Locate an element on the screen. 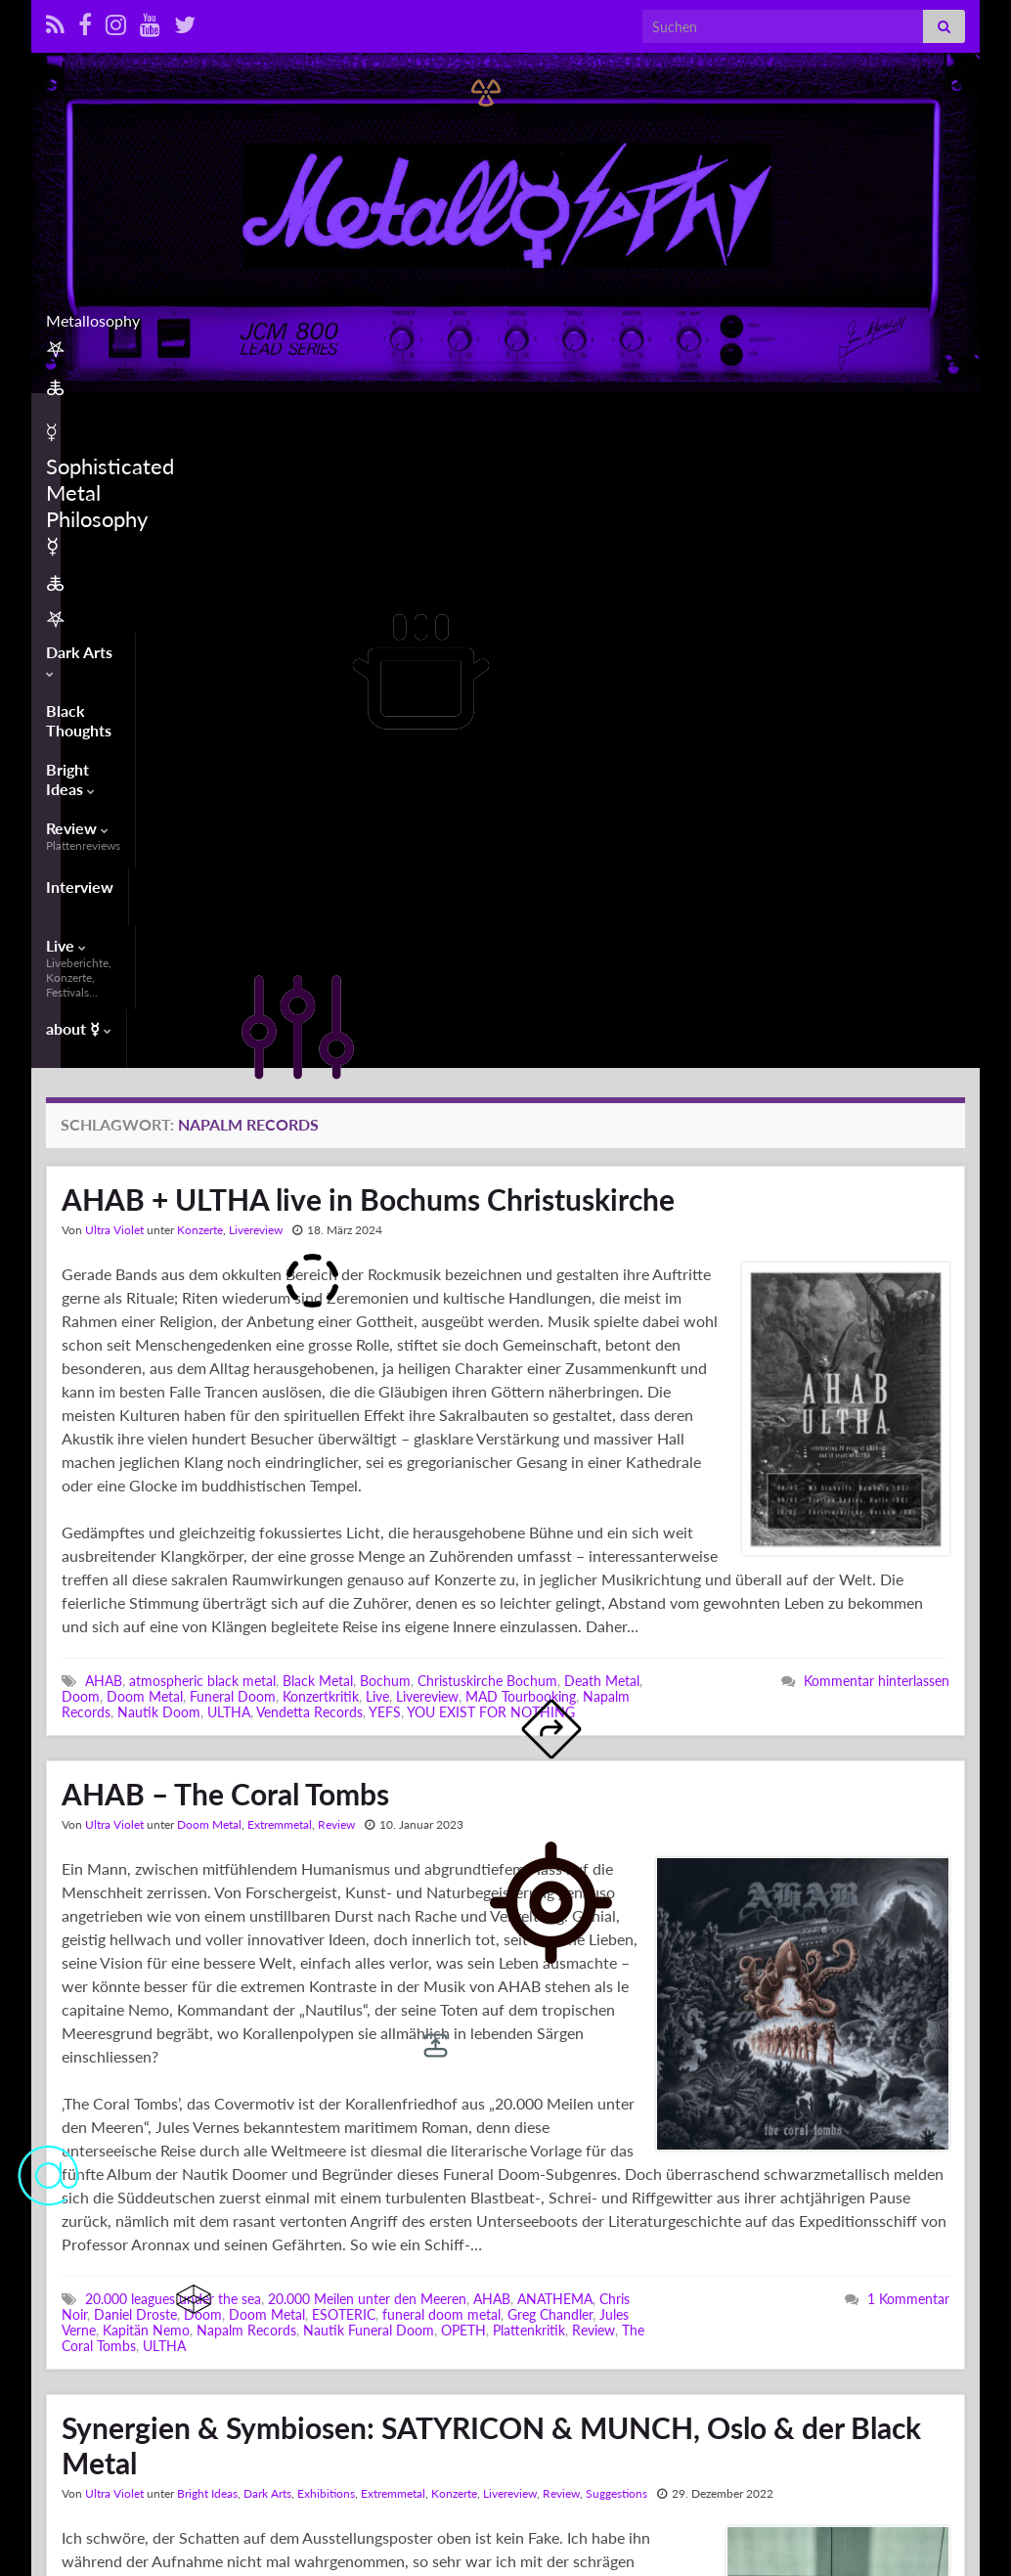  mention a user in a post or comment is located at coordinates (48, 2175).